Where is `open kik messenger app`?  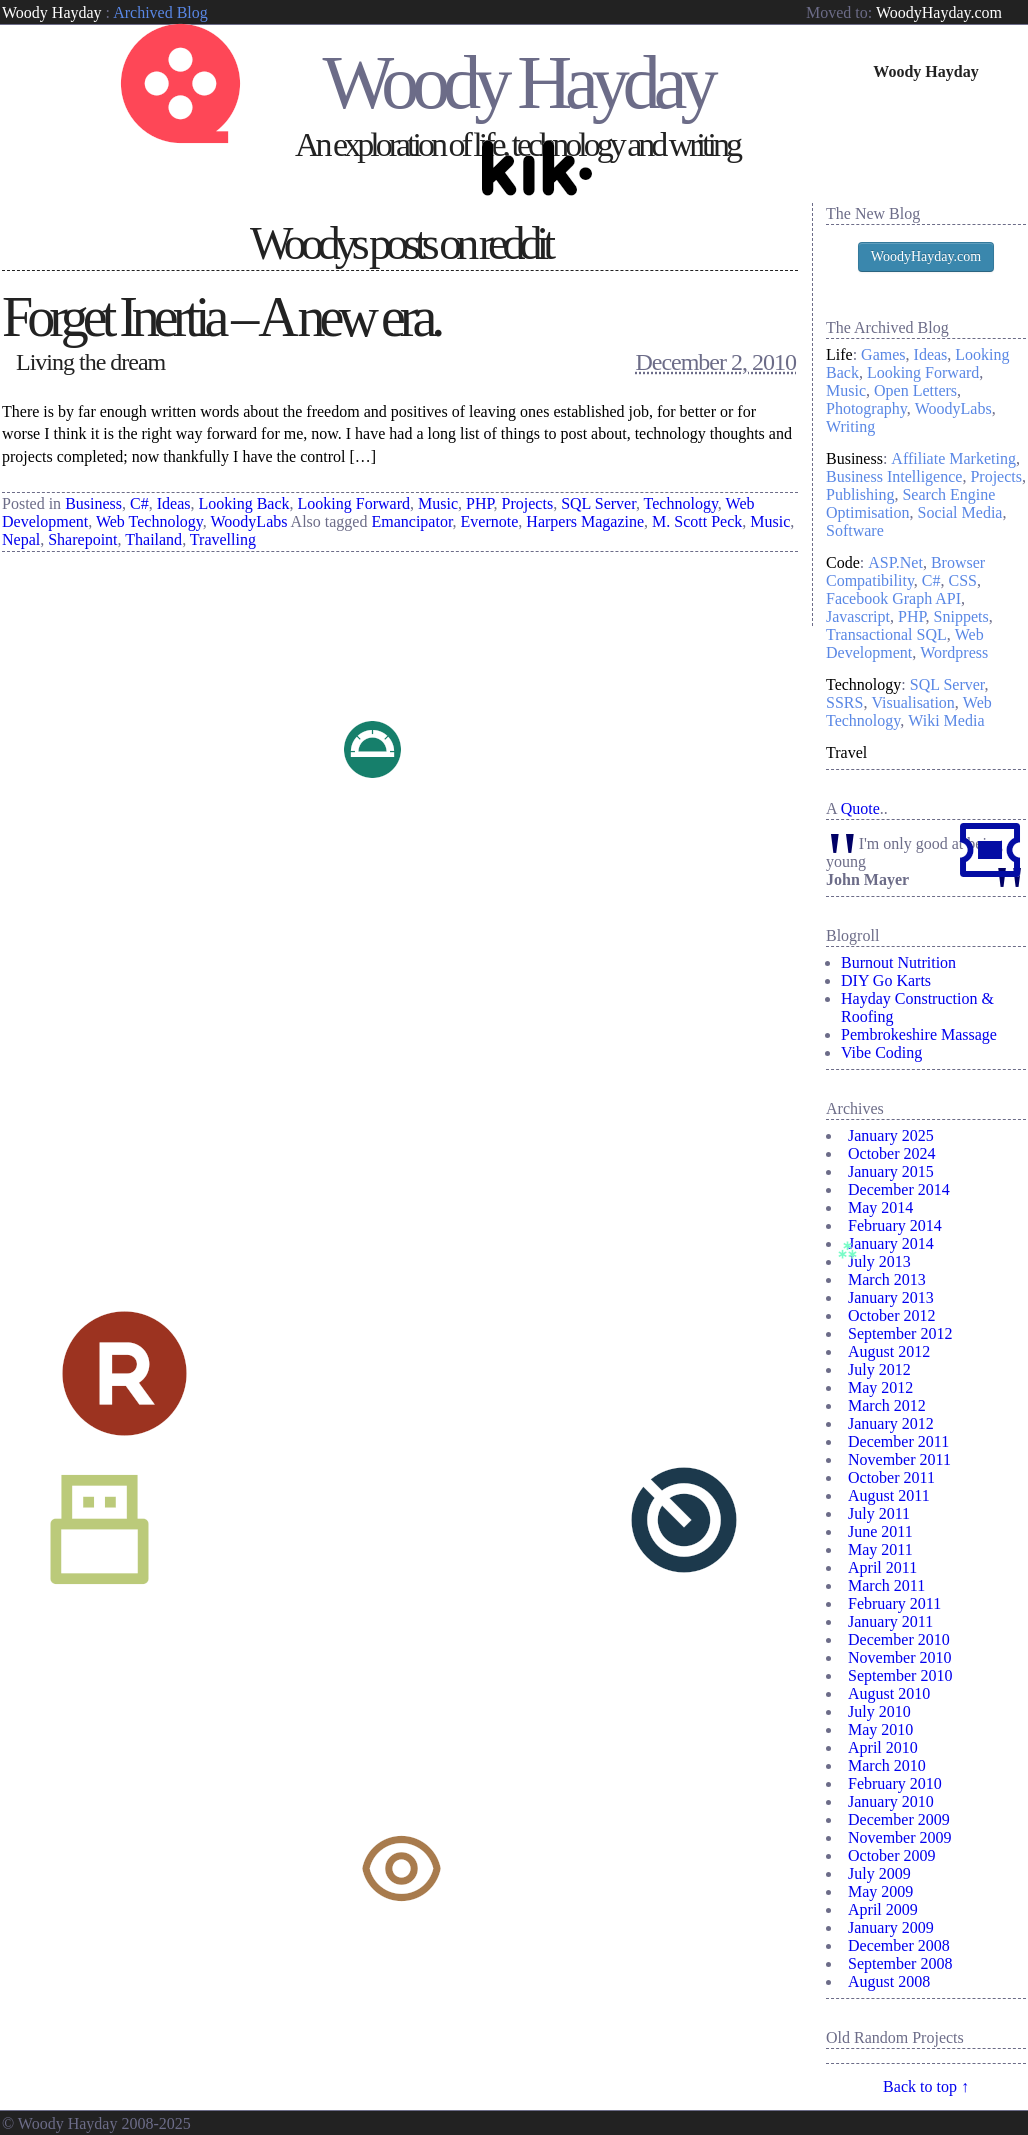 open kik messenger app is located at coordinates (537, 168).